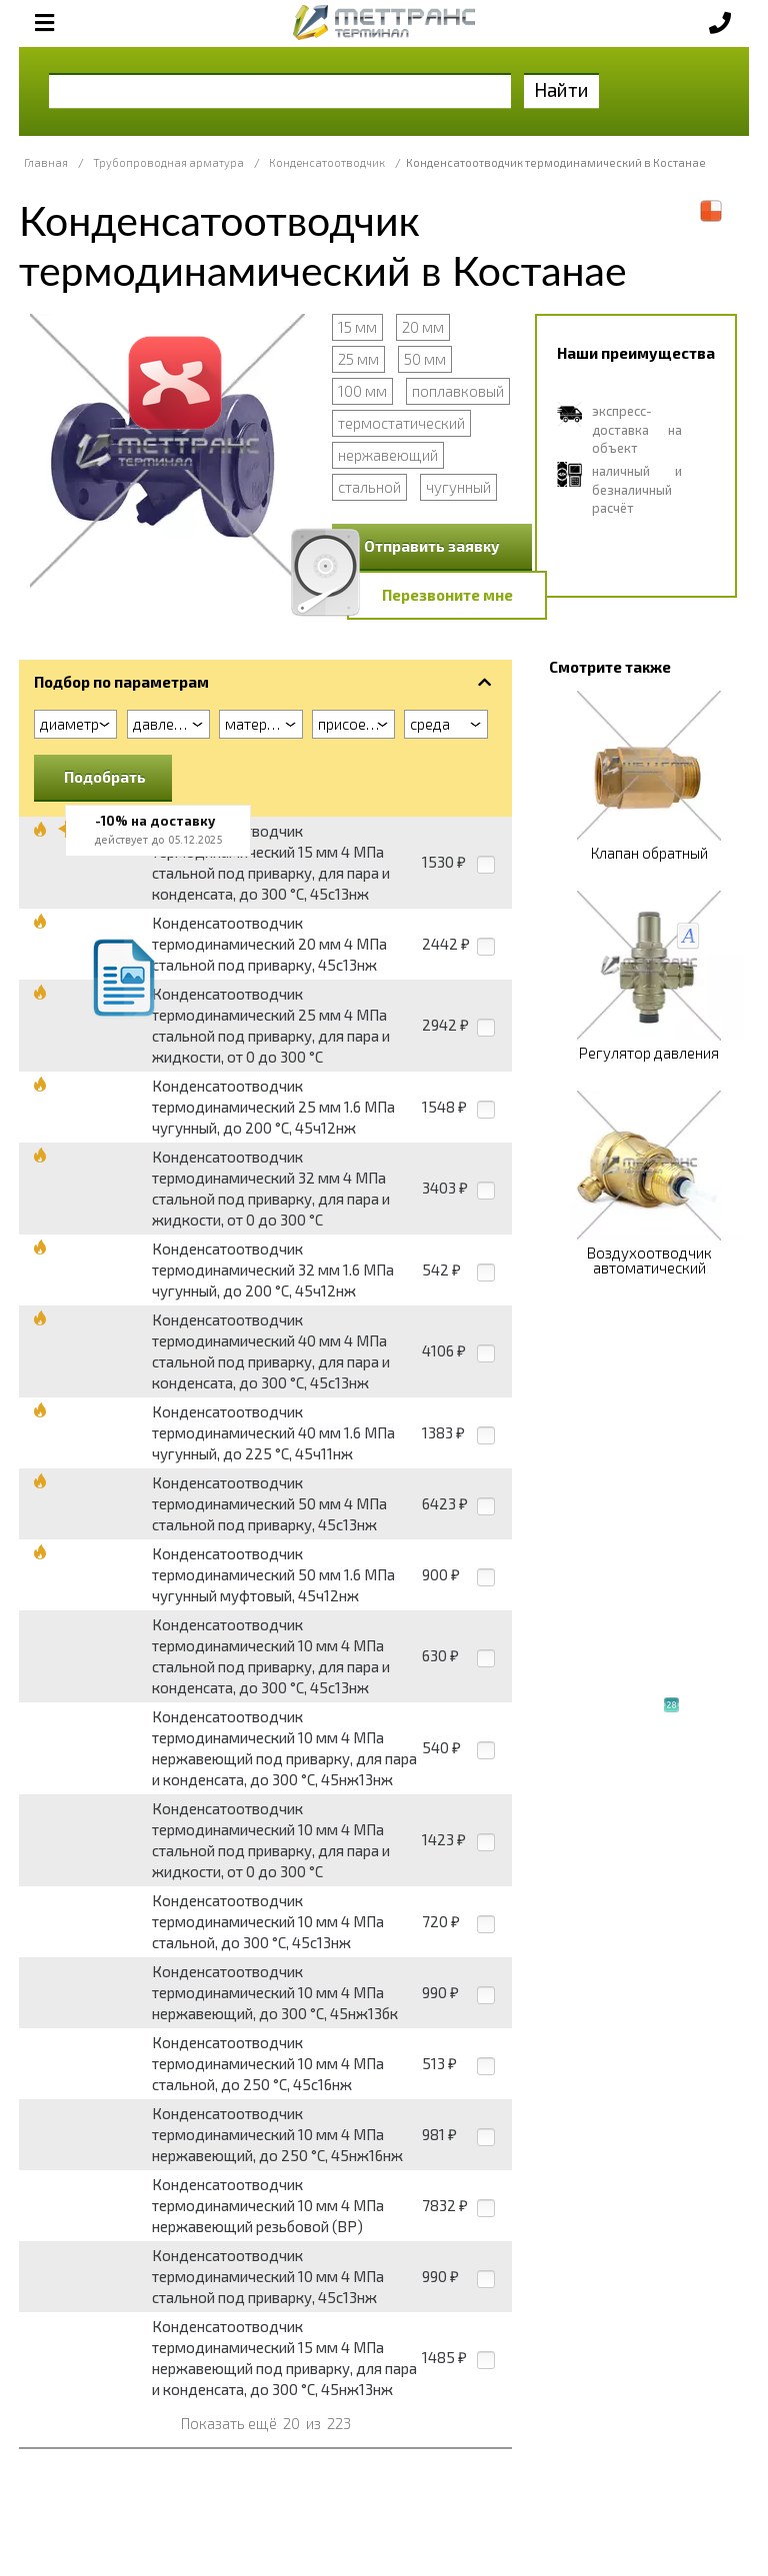  Describe the element at coordinates (711, 211) in the screenshot. I see `switch to the top-right workspace` at that location.